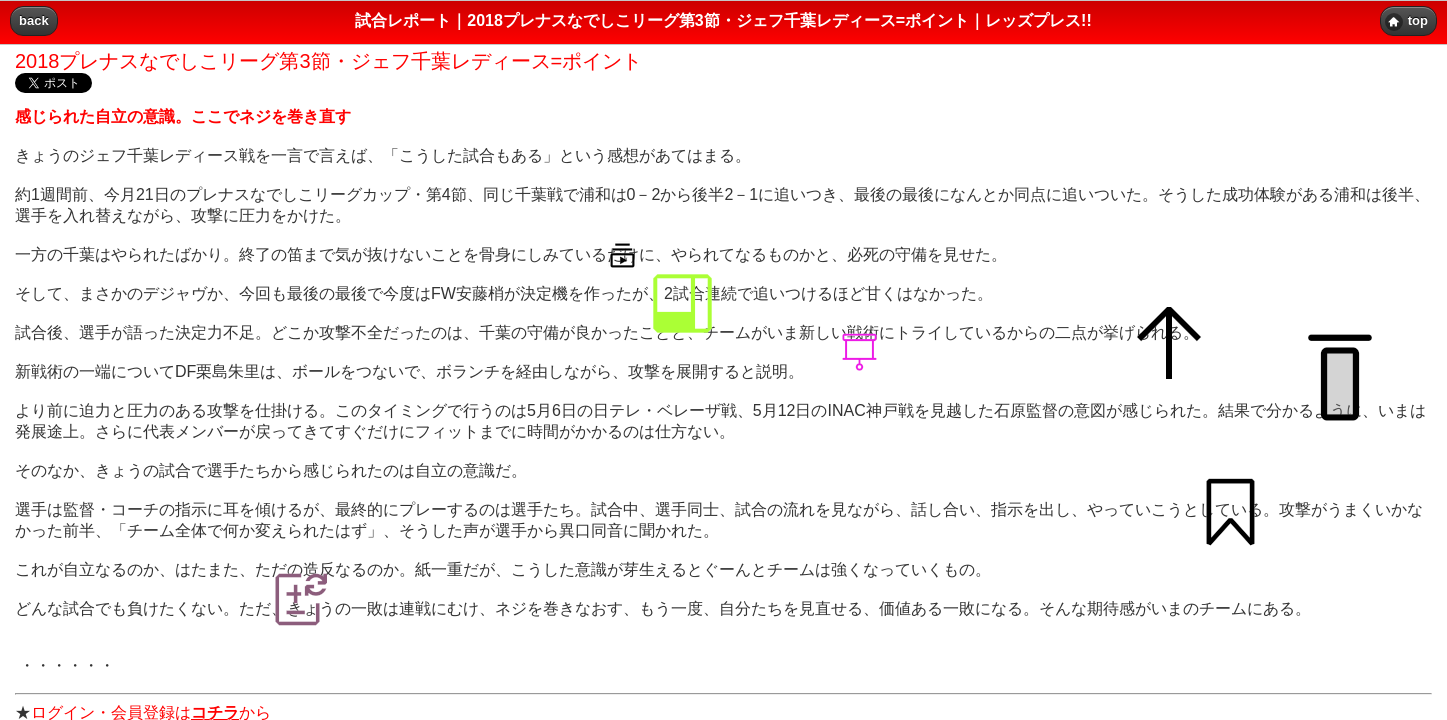  I want to click on view your subscriptions, so click(622, 255).